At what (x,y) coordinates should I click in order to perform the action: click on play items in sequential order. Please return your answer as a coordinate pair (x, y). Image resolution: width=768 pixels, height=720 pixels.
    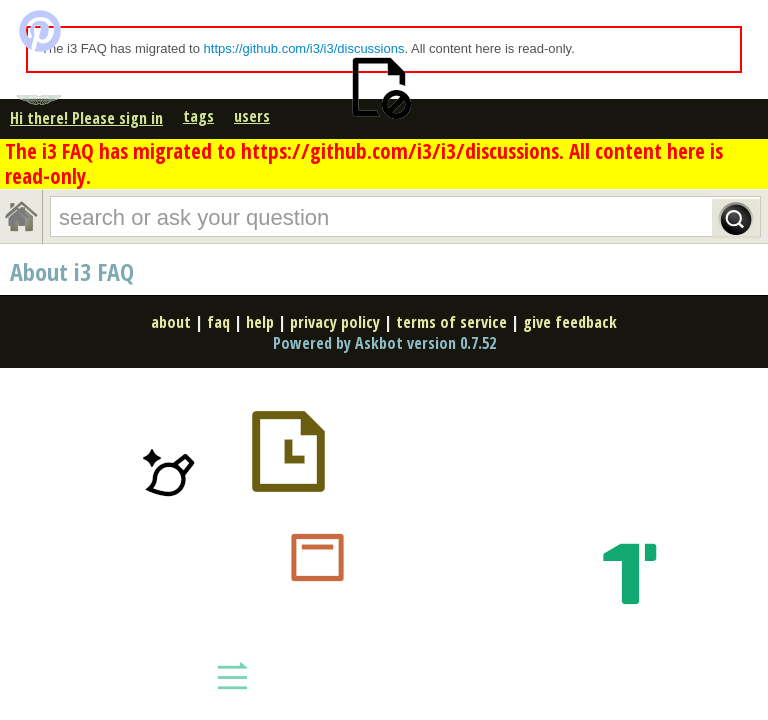
    Looking at the image, I should click on (232, 677).